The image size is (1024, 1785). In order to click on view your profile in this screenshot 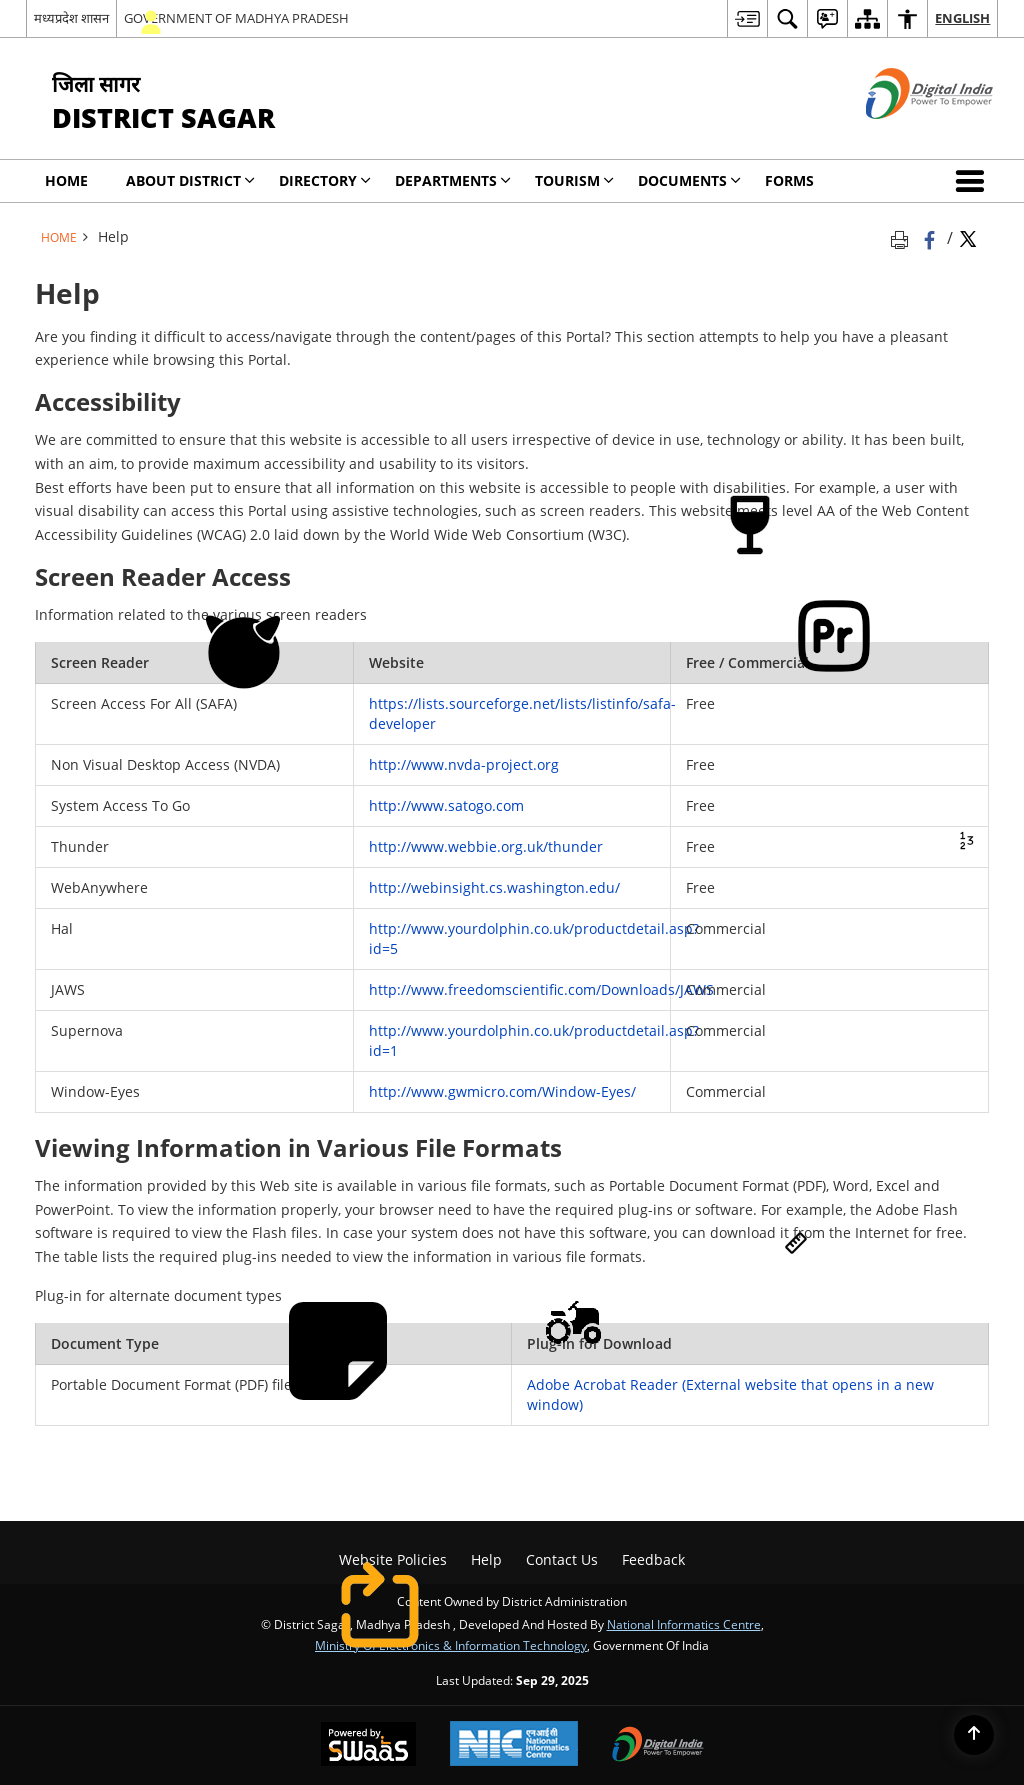, I will do `click(151, 22)`.